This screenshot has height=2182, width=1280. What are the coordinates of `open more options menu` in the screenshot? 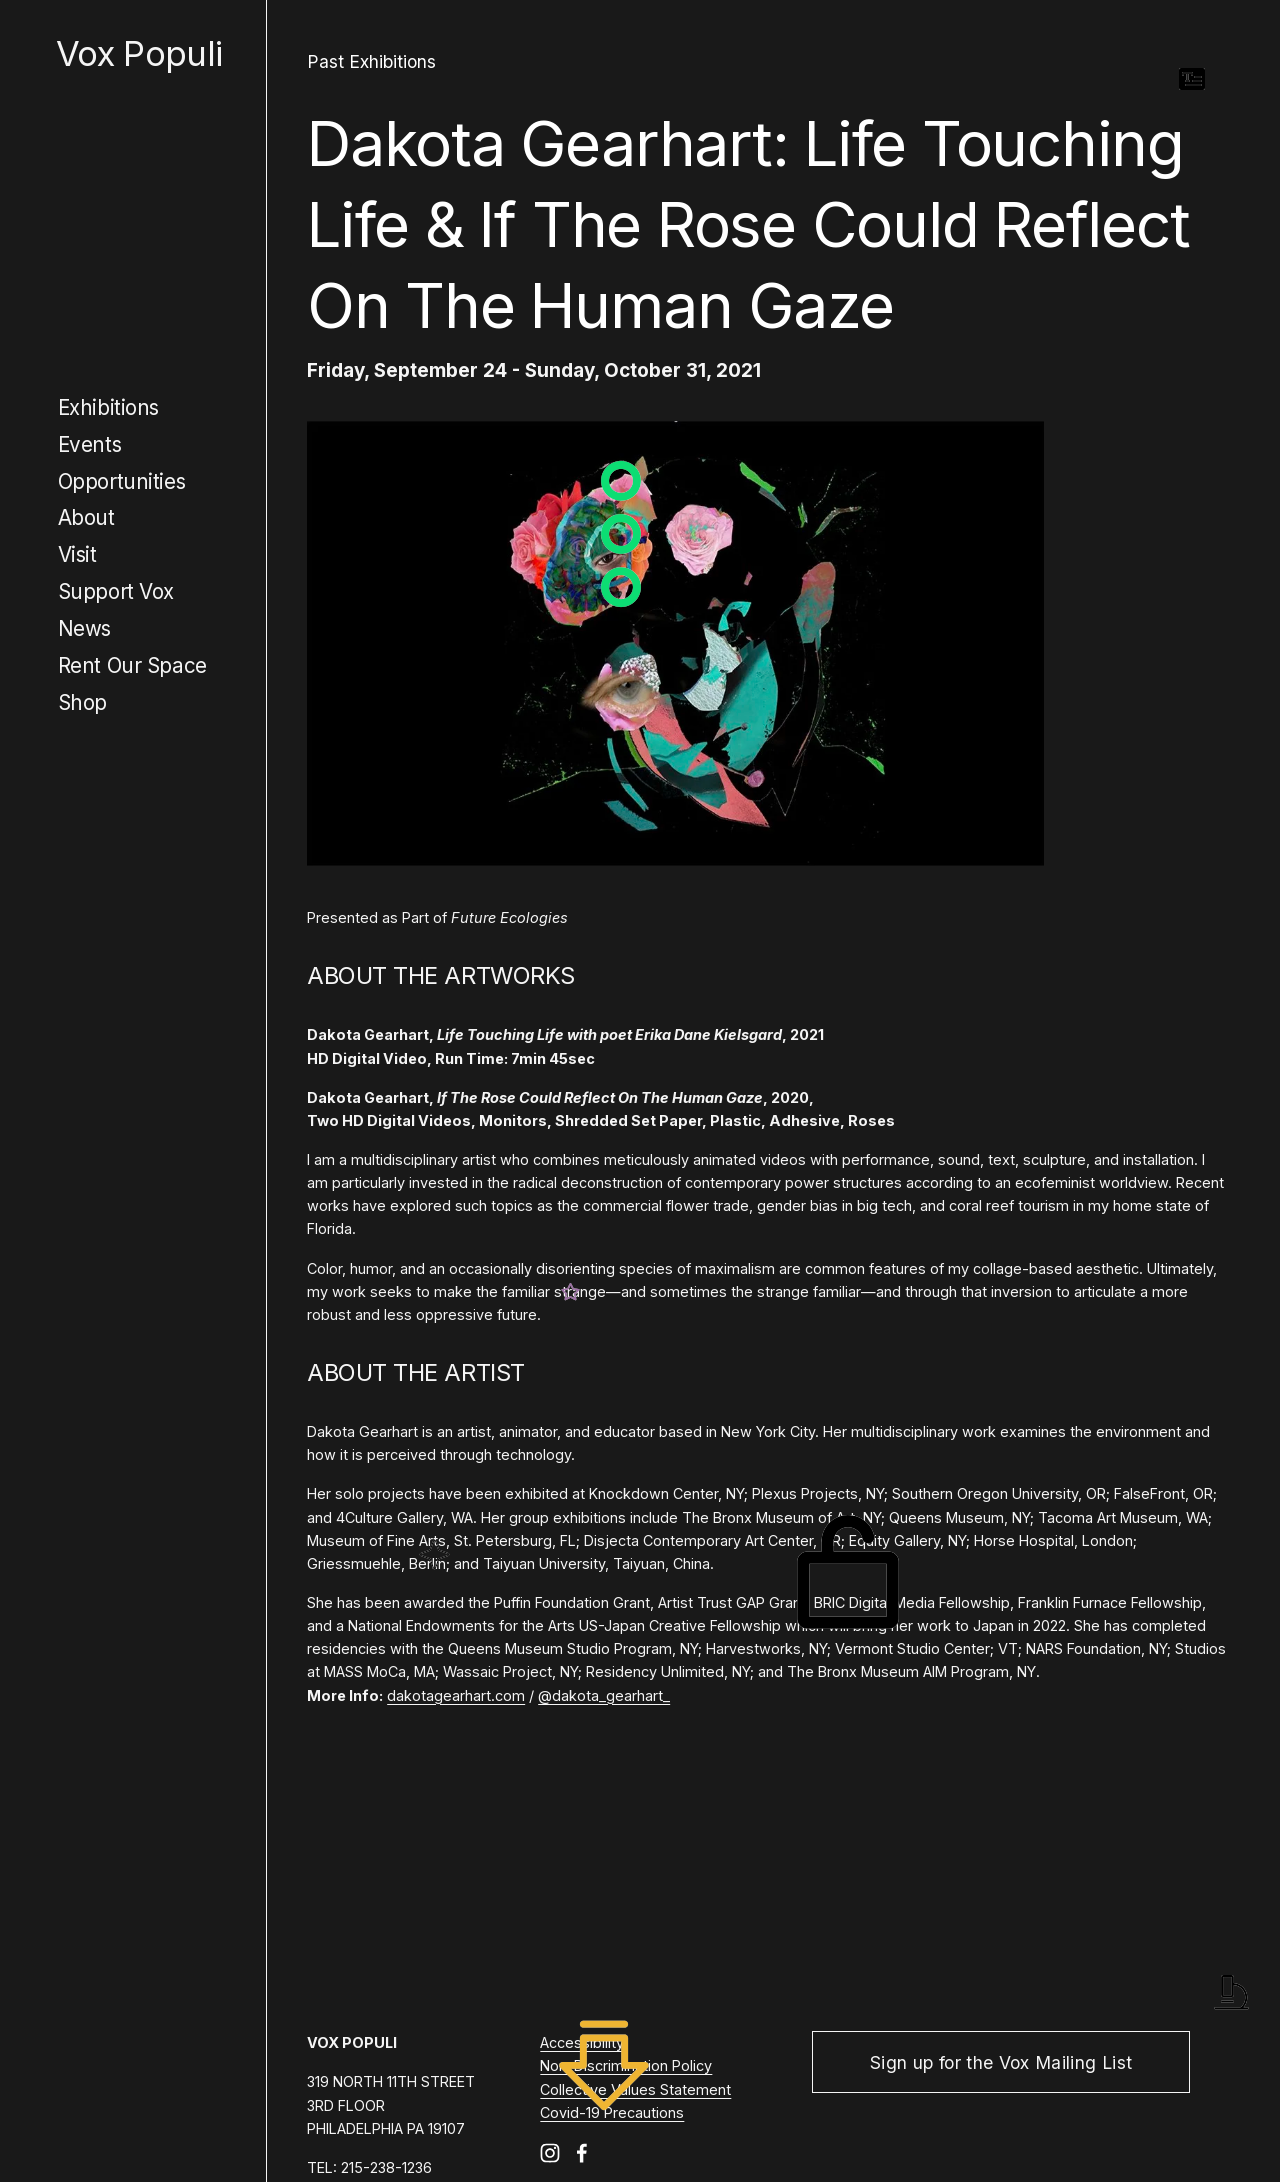 It's located at (621, 534).